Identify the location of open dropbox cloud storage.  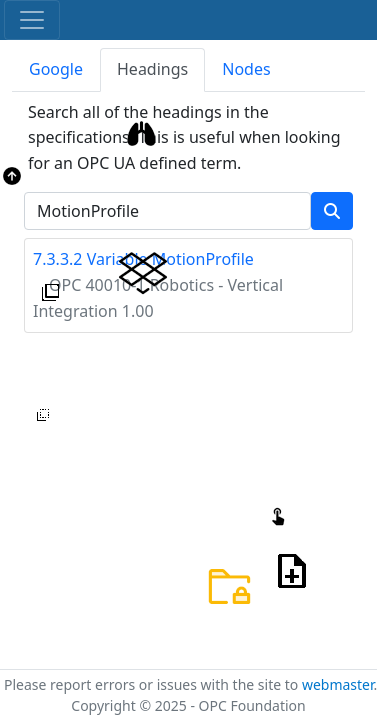
(143, 271).